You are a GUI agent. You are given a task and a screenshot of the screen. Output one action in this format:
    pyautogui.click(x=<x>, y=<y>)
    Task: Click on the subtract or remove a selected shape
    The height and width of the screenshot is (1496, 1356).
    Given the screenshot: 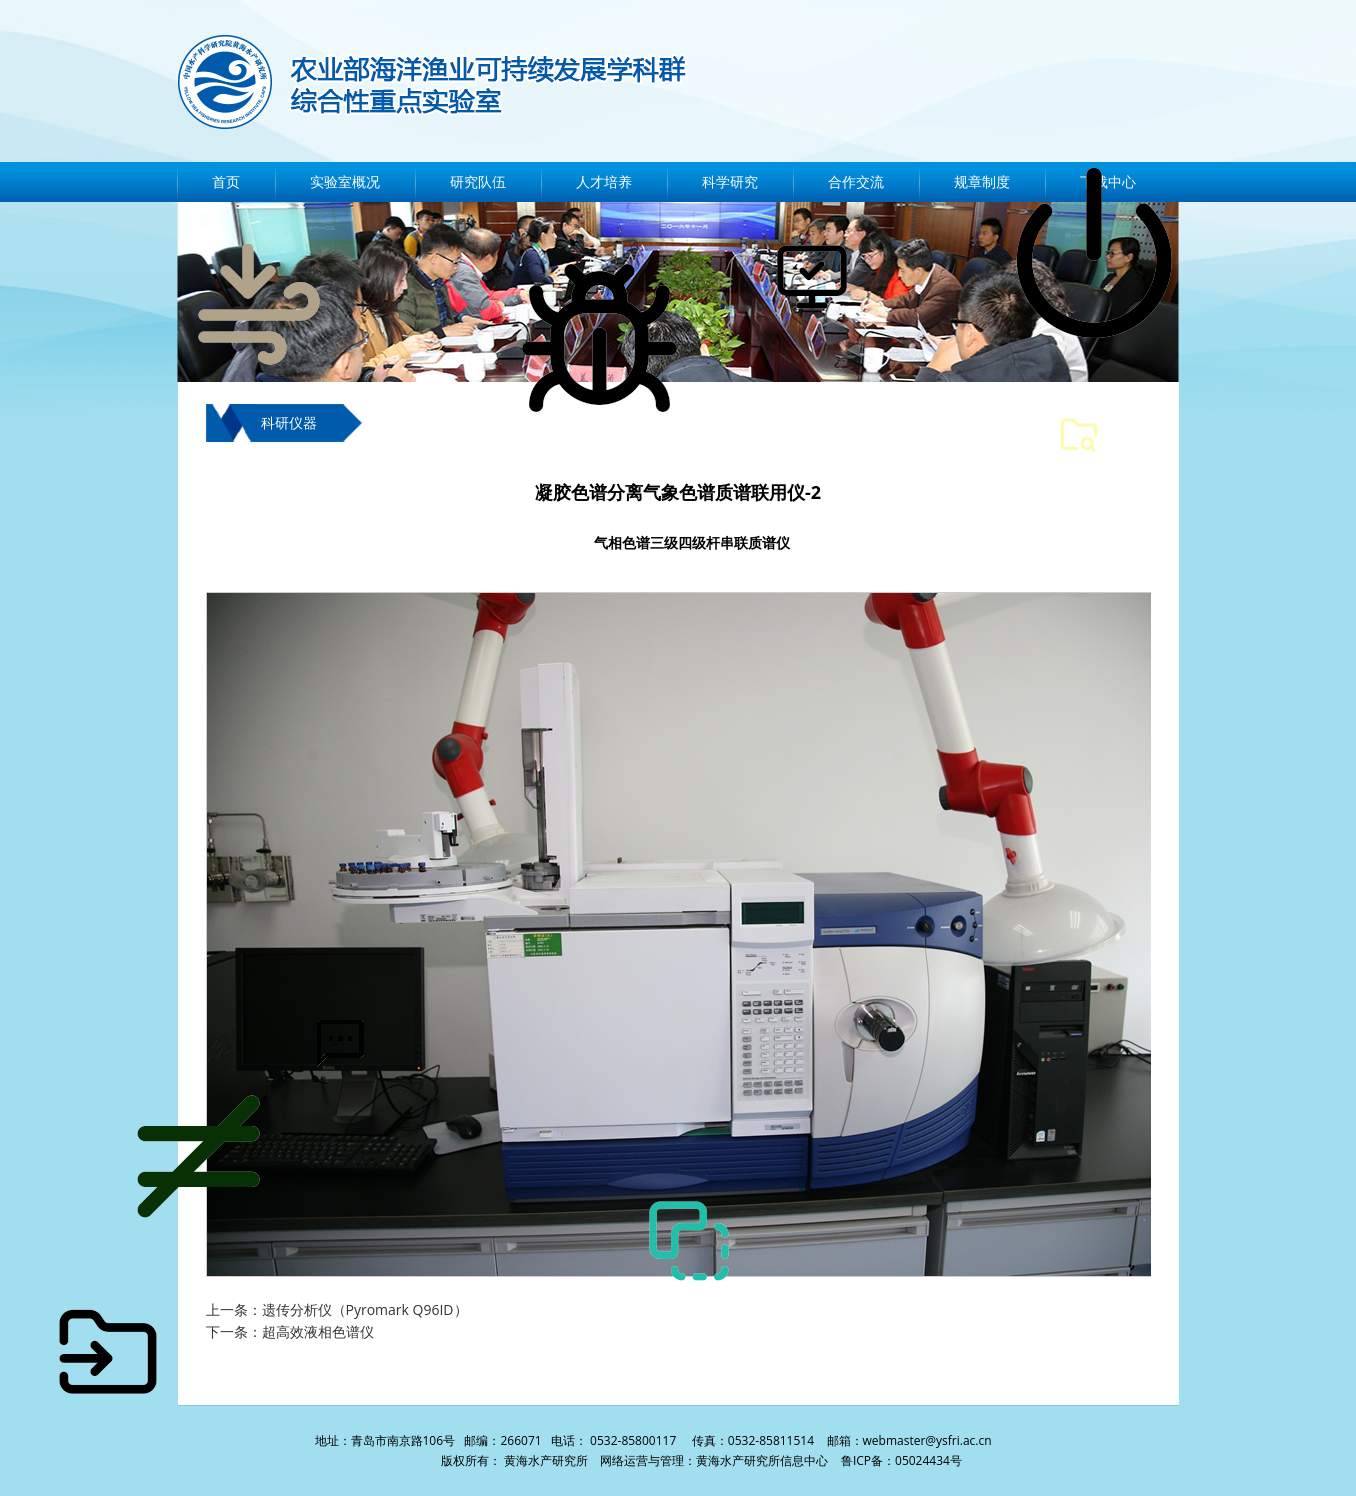 What is the action you would take?
    pyautogui.click(x=689, y=1241)
    